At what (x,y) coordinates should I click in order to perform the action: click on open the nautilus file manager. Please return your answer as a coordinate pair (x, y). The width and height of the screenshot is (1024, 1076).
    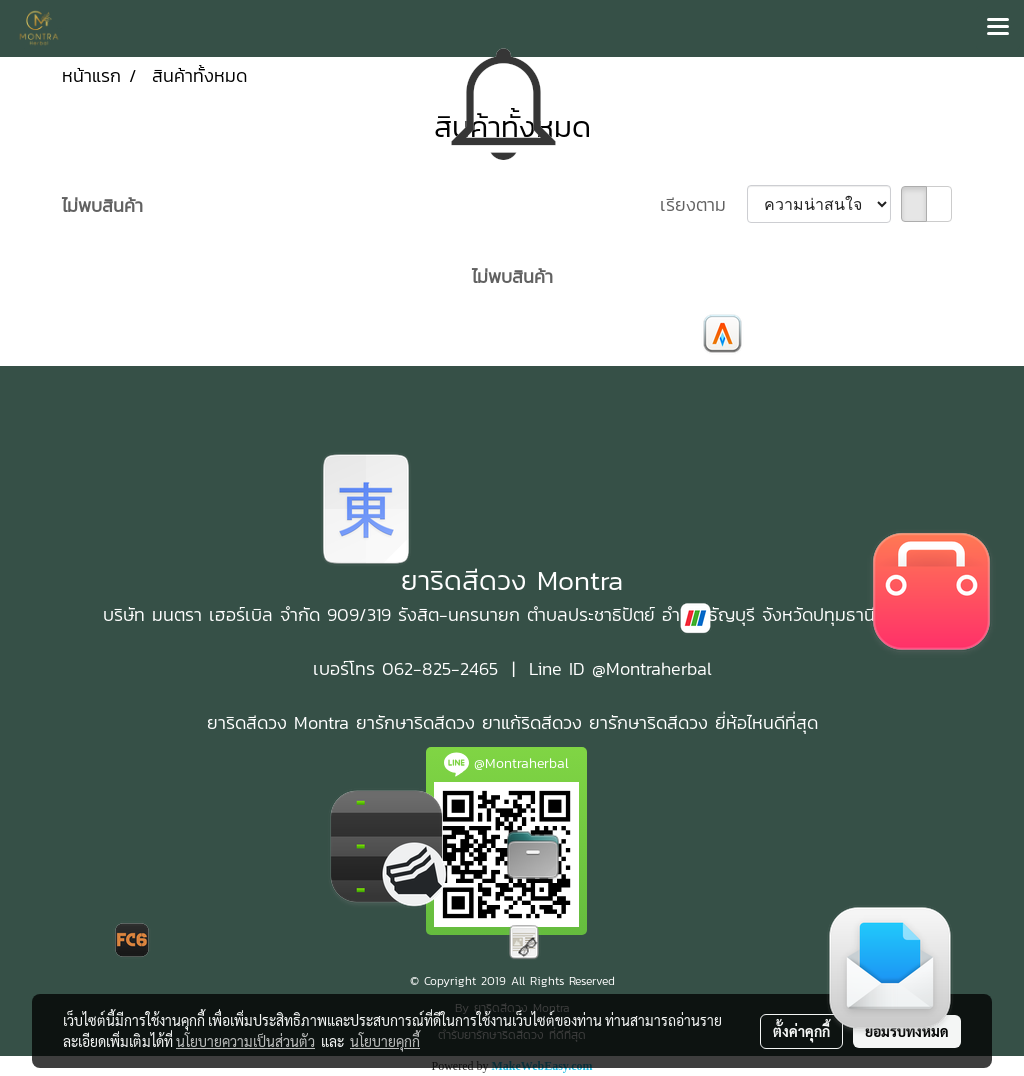
    Looking at the image, I should click on (533, 855).